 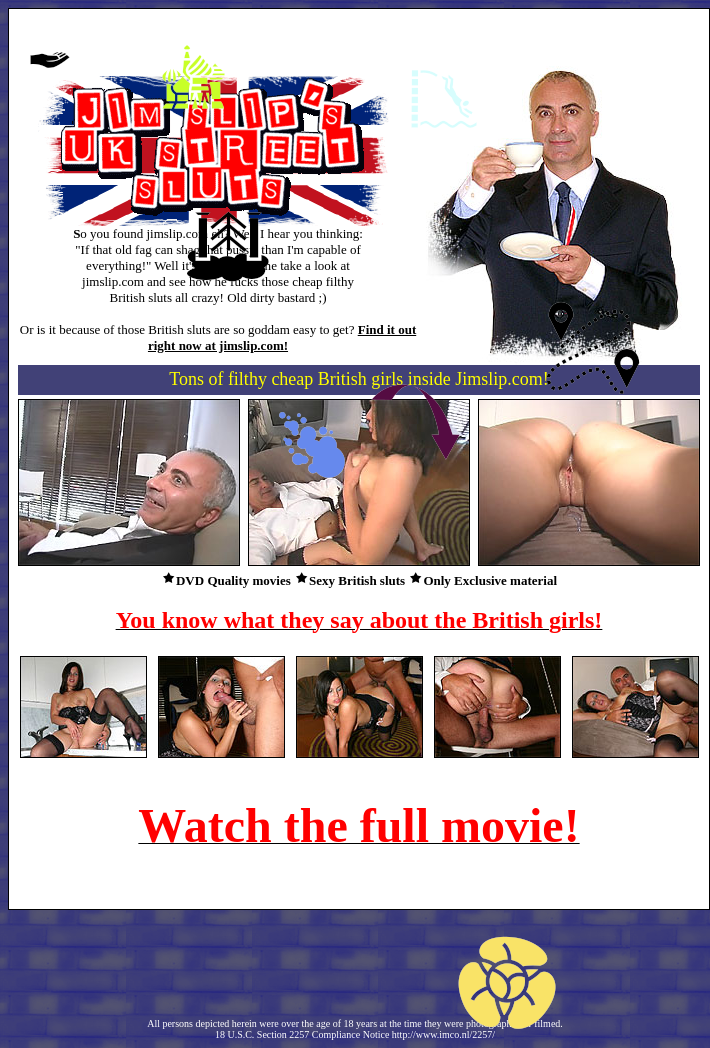 I want to click on request or receive an item, so click(x=50, y=60).